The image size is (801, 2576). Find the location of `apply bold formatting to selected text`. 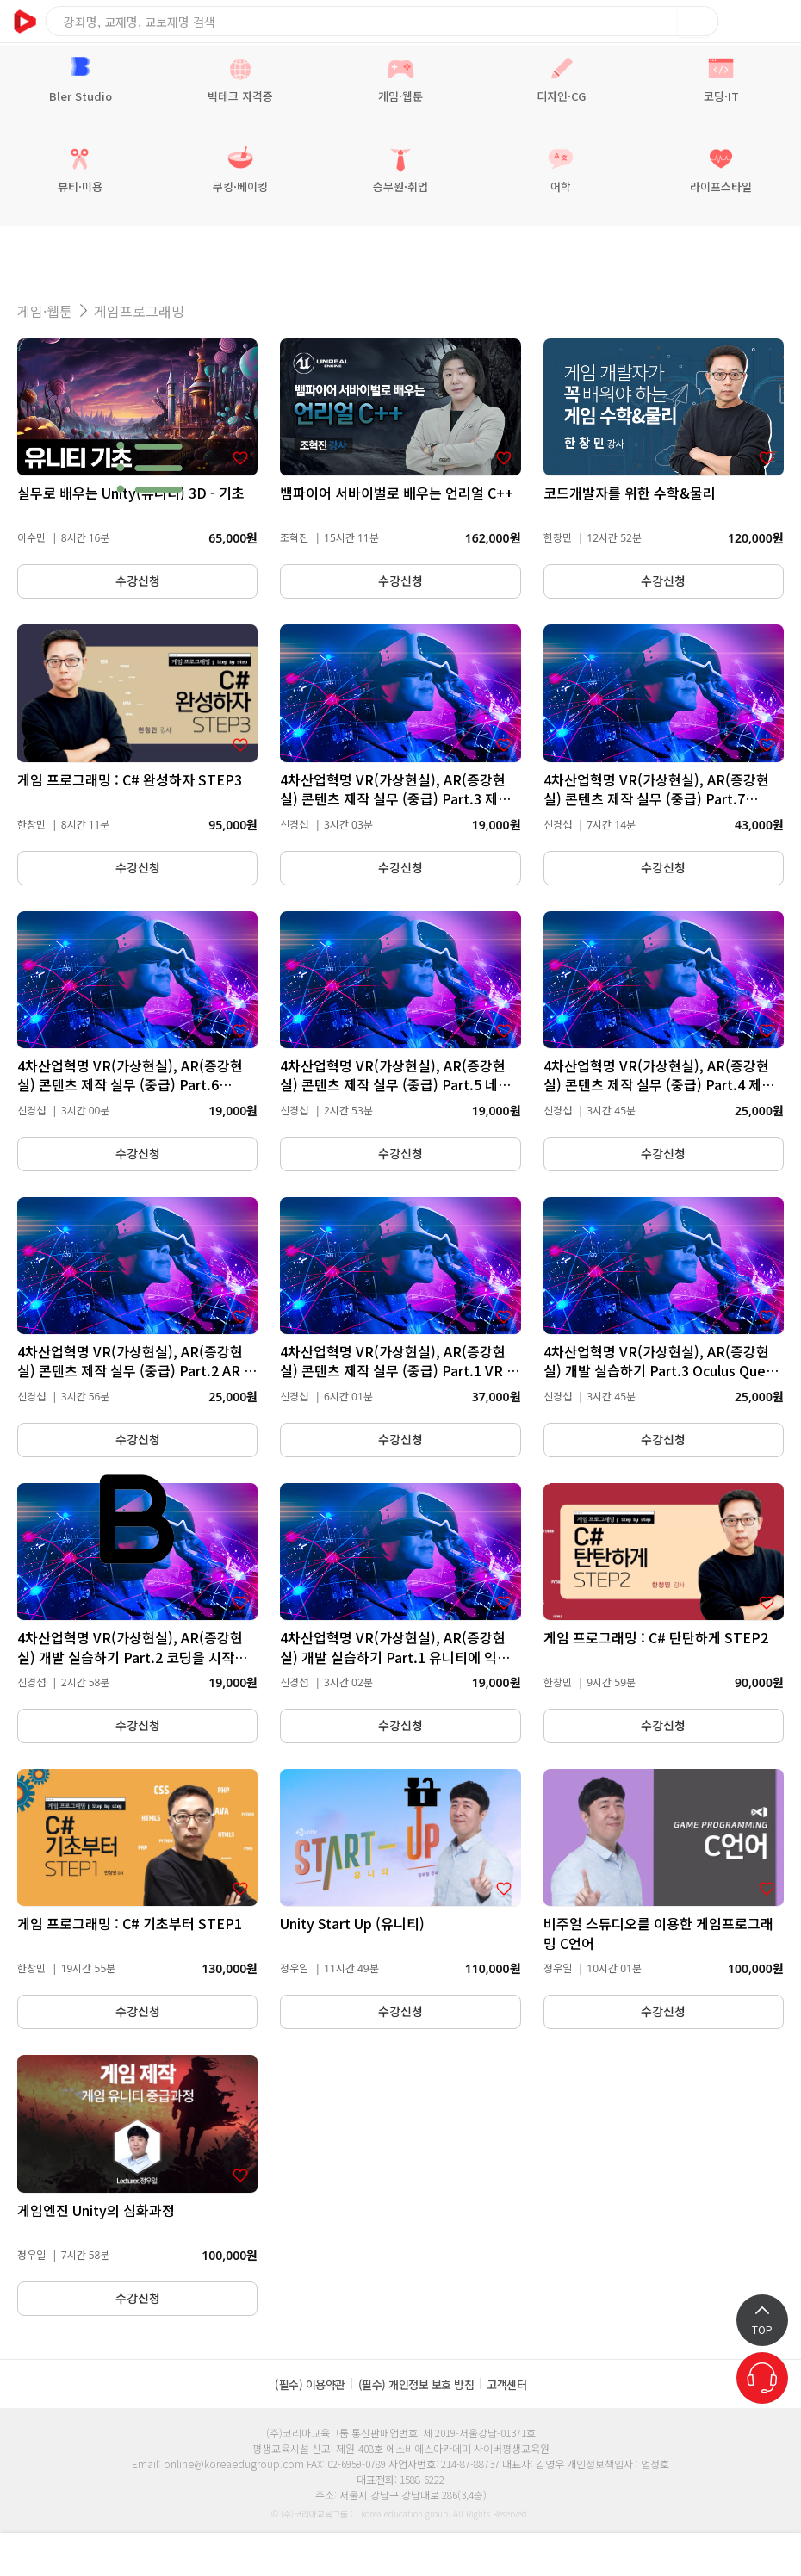

apply bold formatting to selected text is located at coordinates (137, 1519).